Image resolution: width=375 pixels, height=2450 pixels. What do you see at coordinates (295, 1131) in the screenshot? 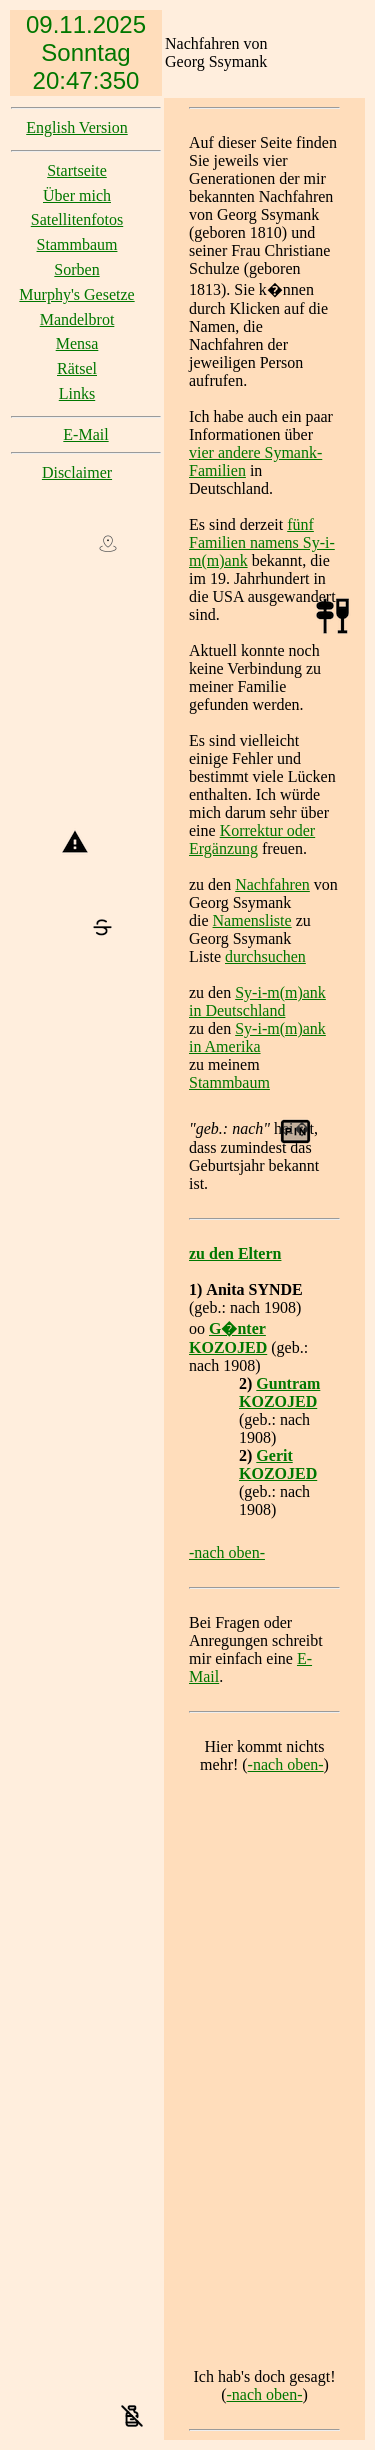
I see `enter or manage your PIN code` at bounding box center [295, 1131].